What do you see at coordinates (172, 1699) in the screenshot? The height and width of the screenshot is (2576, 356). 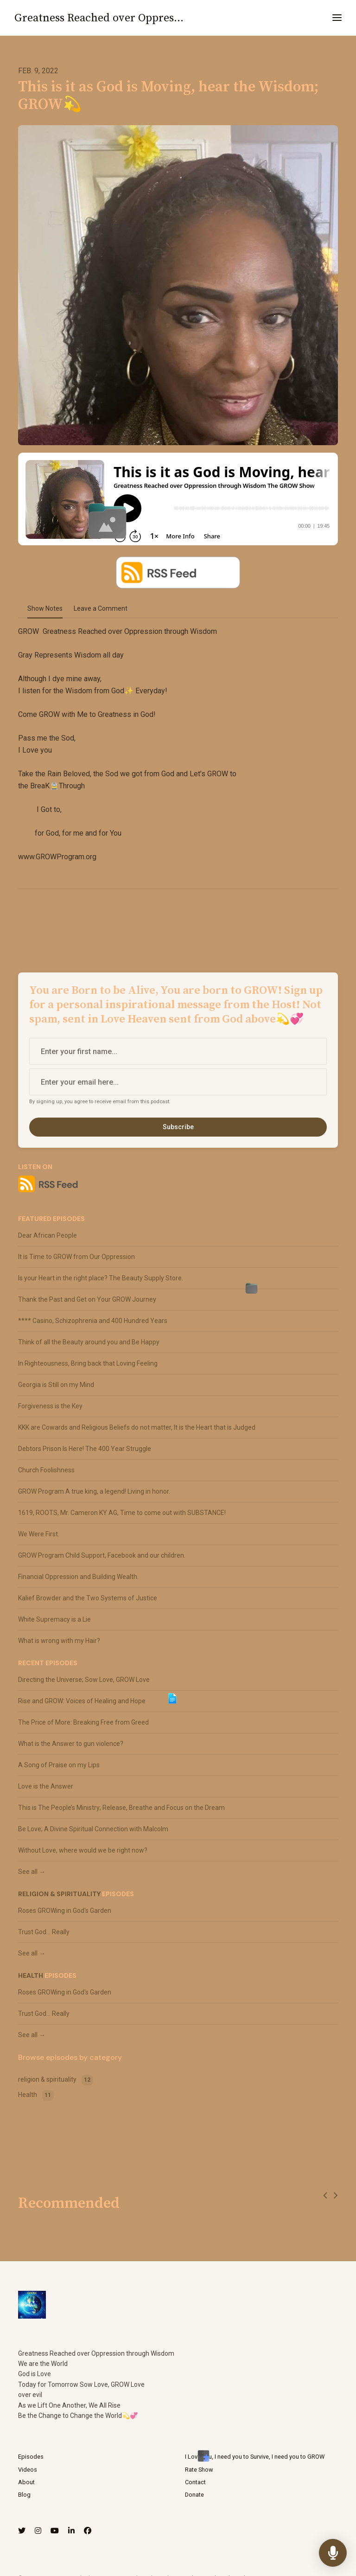 I see `open a text document or word processing file` at bounding box center [172, 1699].